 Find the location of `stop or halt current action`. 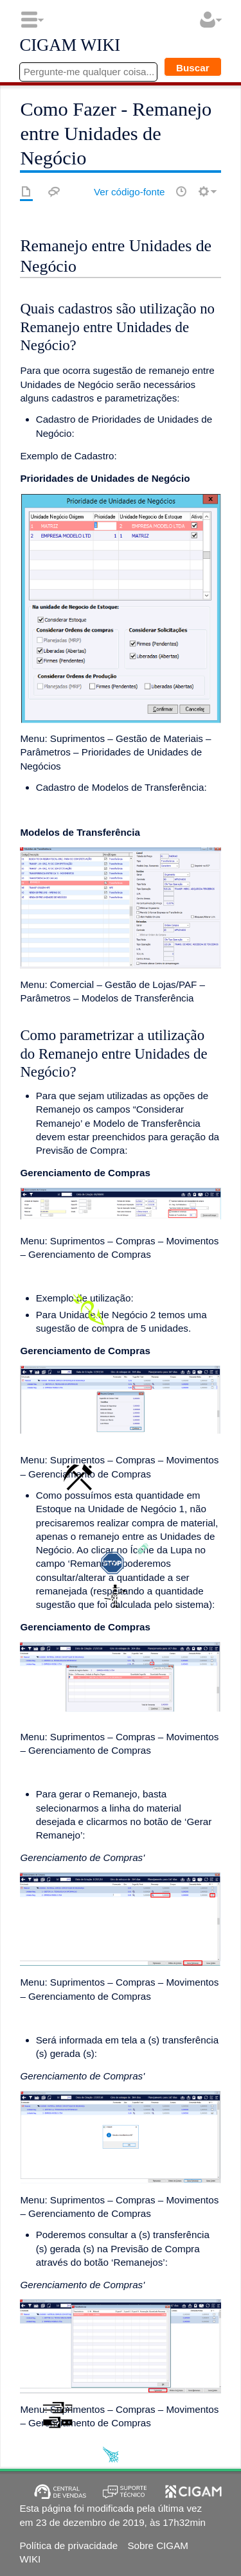

stop or halt current action is located at coordinates (112, 1563).